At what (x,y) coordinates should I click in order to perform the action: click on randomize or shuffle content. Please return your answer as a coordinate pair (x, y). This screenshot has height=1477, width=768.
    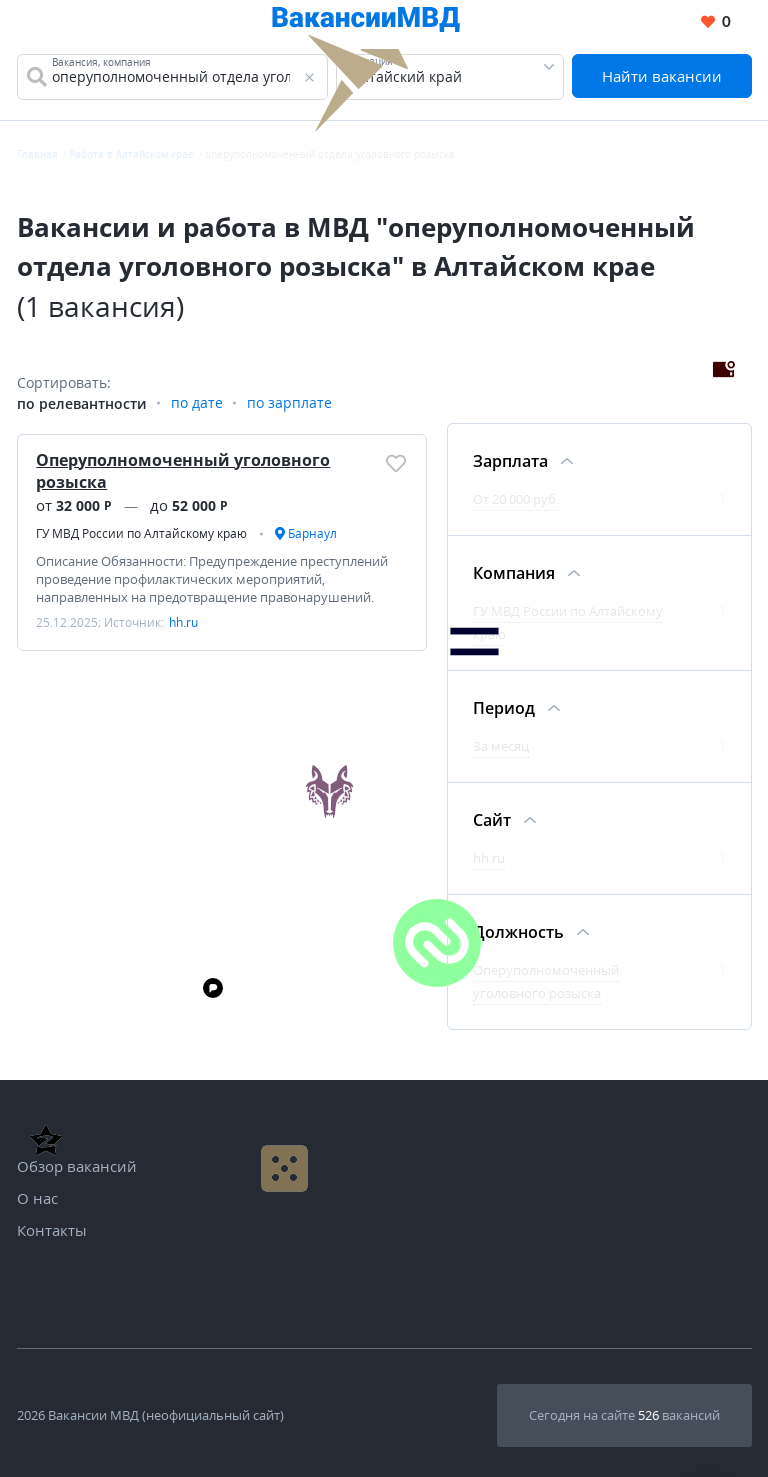
    Looking at the image, I should click on (284, 1168).